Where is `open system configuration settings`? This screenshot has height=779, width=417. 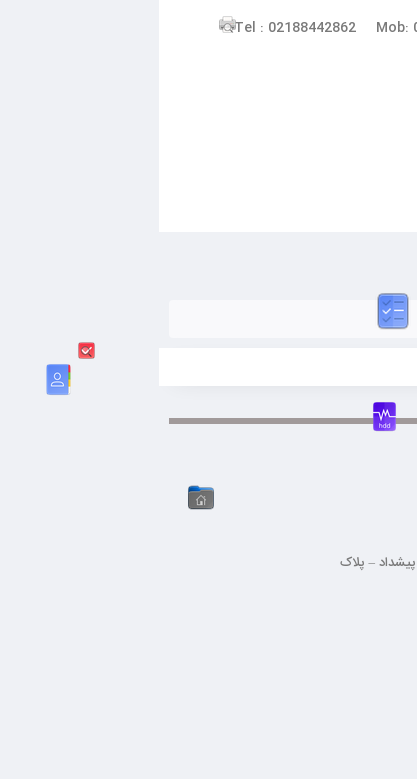 open system configuration settings is located at coordinates (86, 350).